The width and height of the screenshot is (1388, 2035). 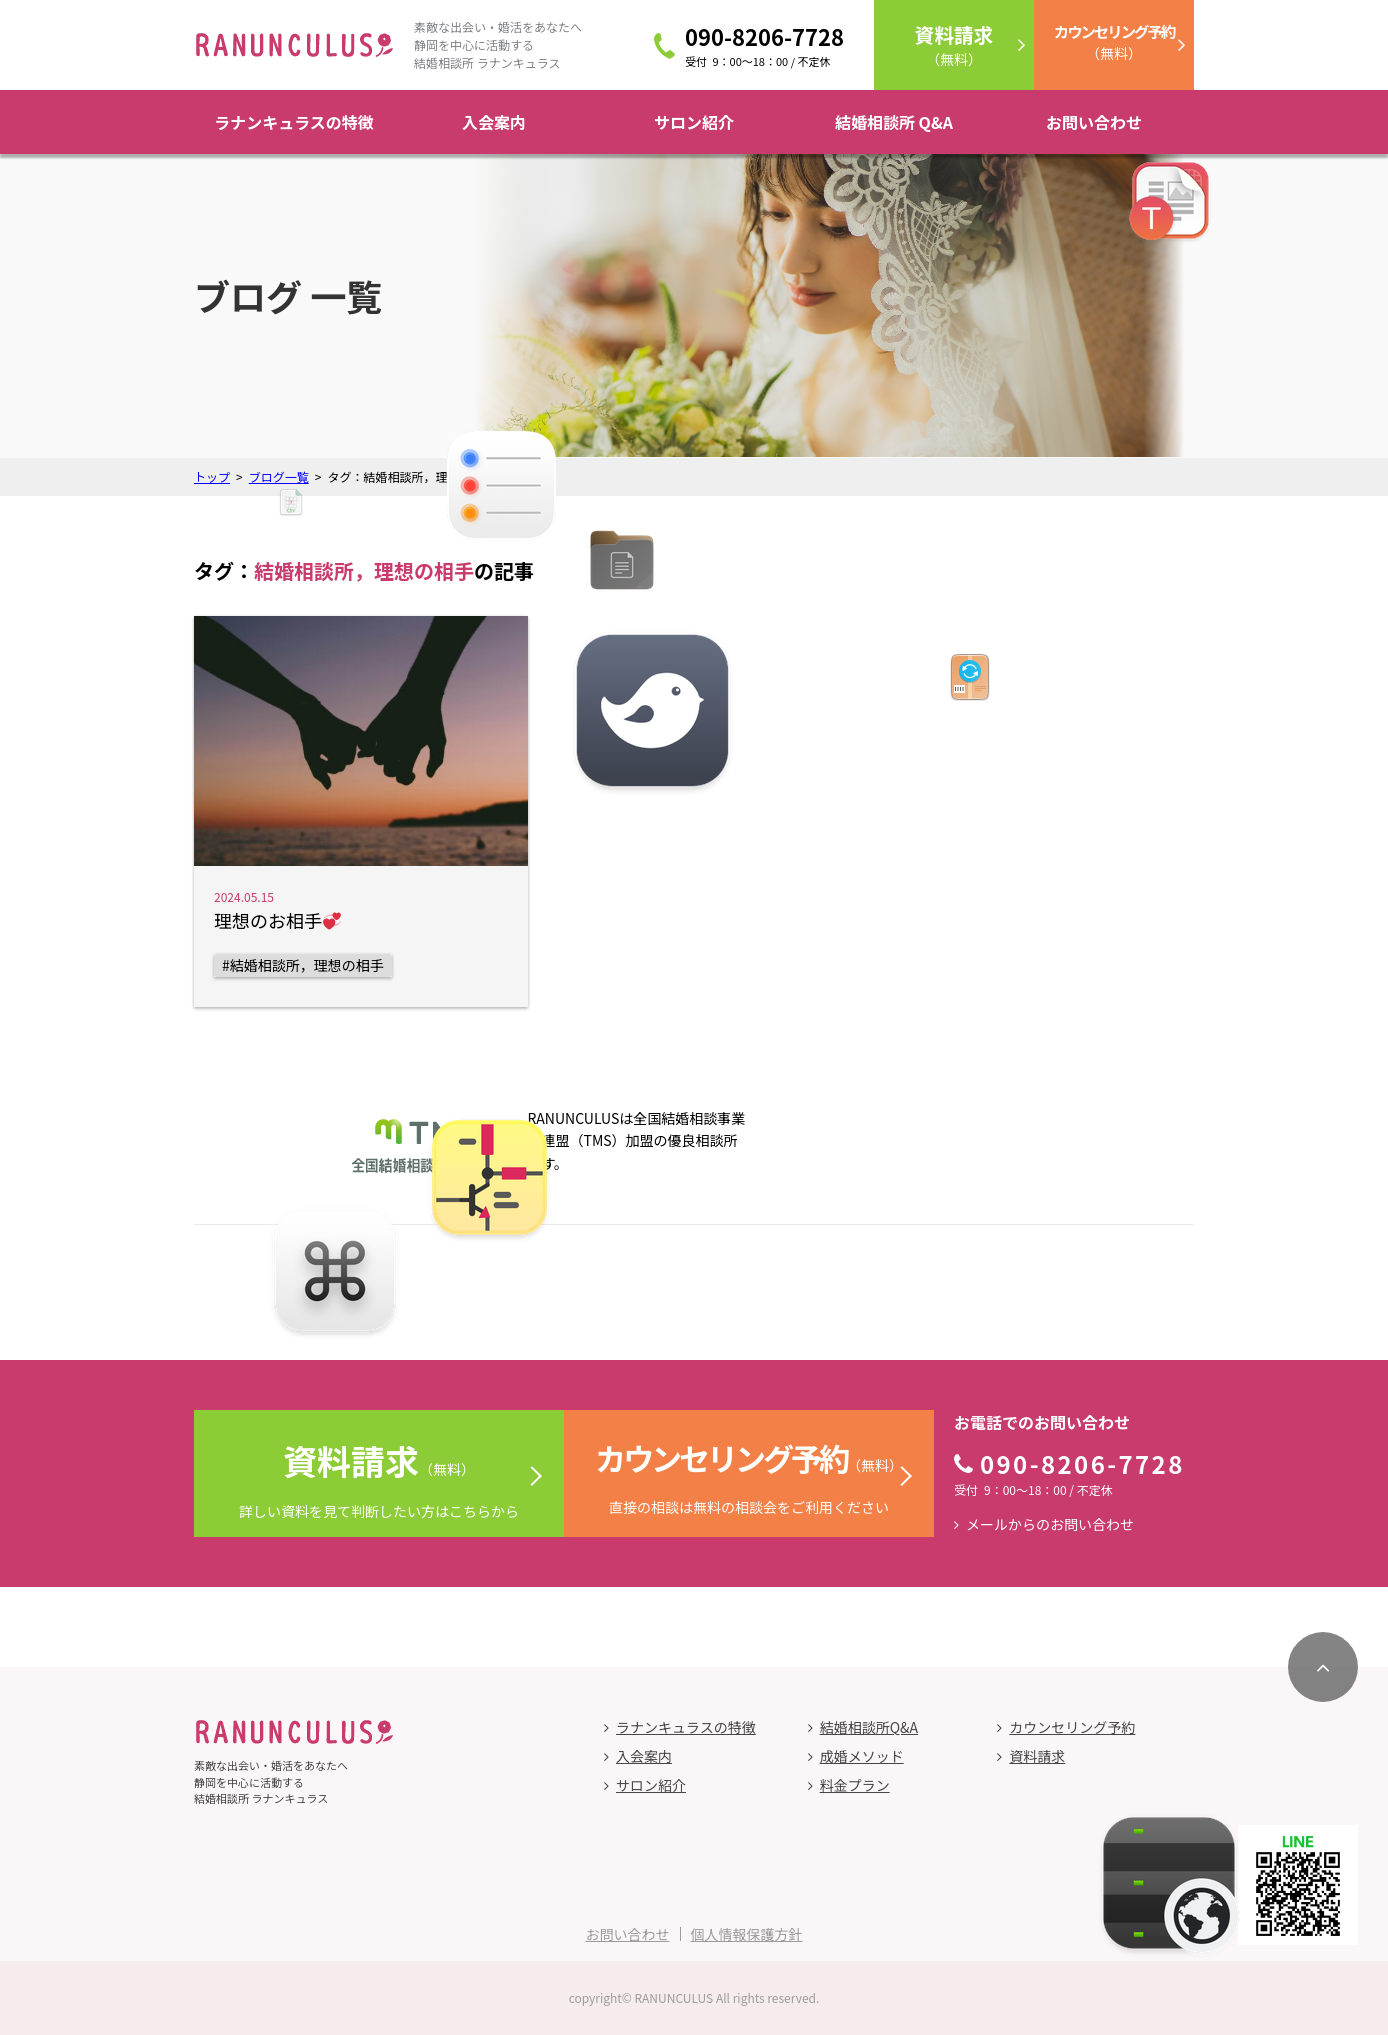 I want to click on open a CSV spreadsheet file, so click(x=291, y=502).